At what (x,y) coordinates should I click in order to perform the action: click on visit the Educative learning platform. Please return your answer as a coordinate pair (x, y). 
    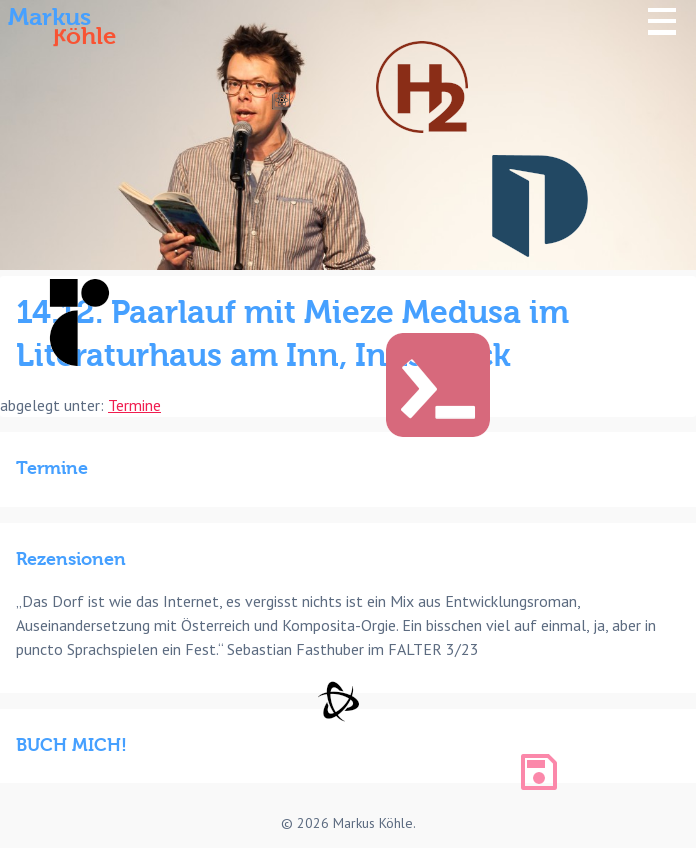
    Looking at the image, I should click on (438, 385).